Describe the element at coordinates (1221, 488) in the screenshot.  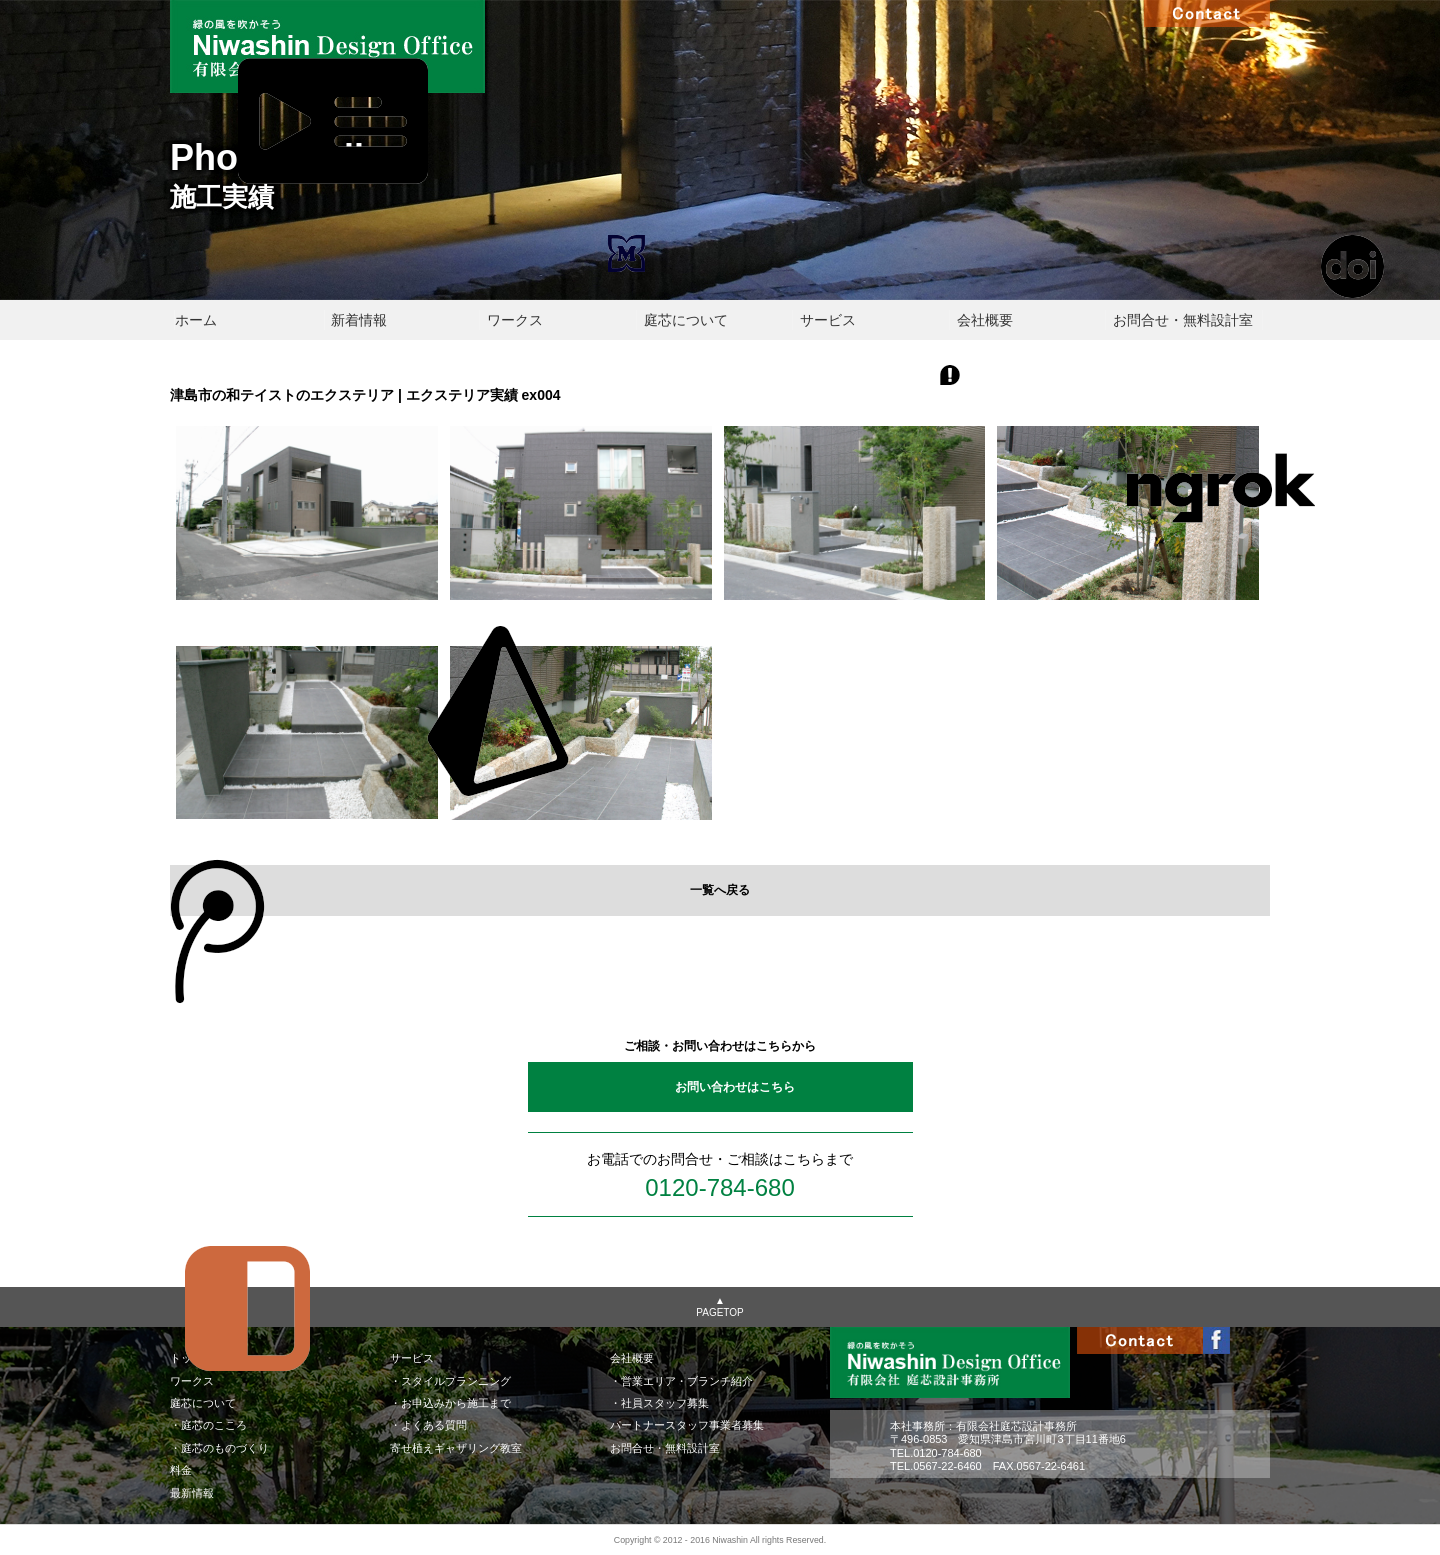
I see `ngrok service integration or connection` at that location.